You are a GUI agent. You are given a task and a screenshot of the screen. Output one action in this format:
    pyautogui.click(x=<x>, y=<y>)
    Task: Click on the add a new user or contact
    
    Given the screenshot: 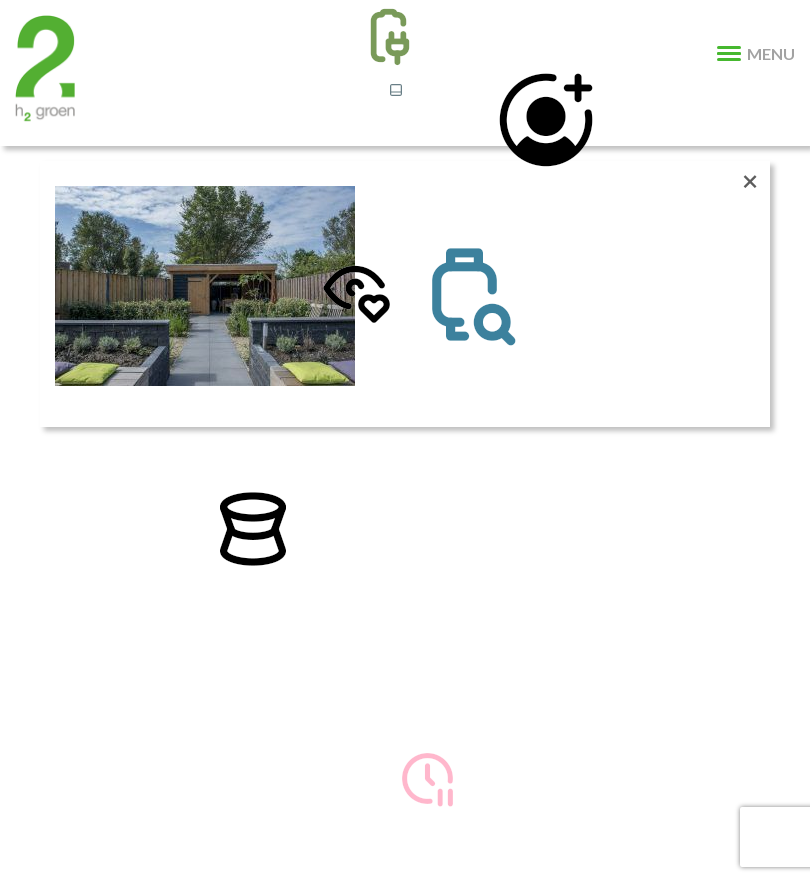 What is the action you would take?
    pyautogui.click(x=546, y=120)
    